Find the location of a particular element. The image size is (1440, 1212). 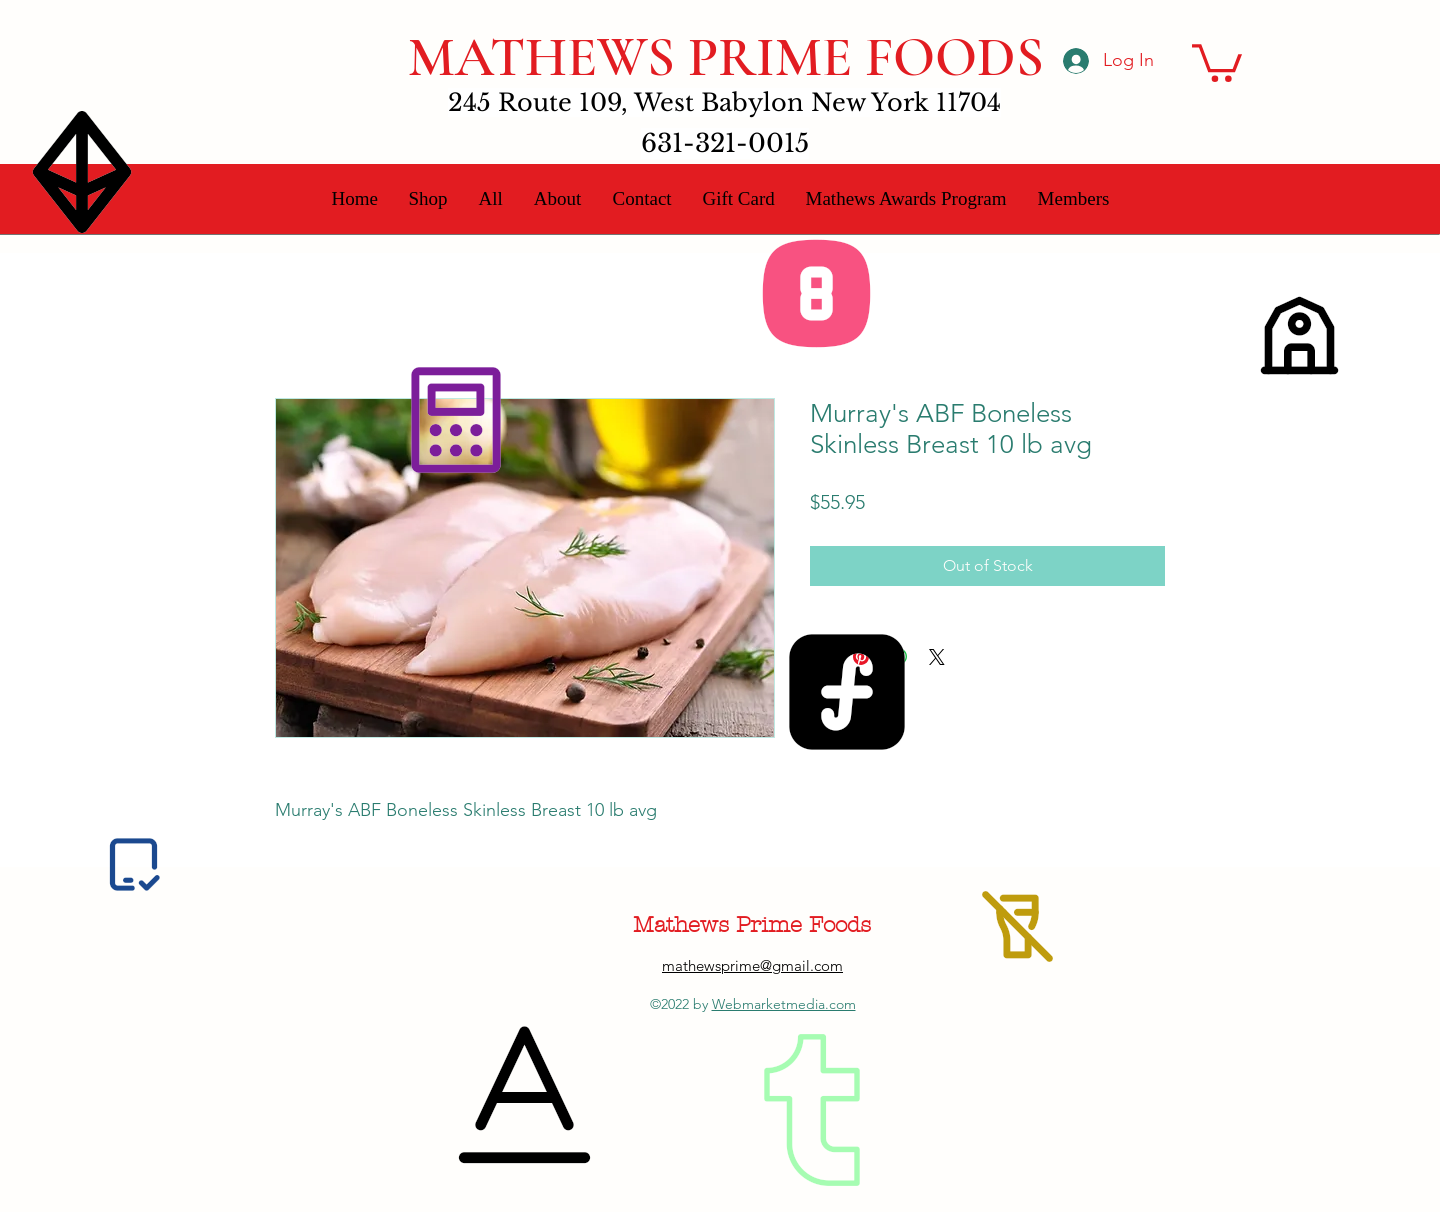

open the calculator app is located at coordinates (456, 420).